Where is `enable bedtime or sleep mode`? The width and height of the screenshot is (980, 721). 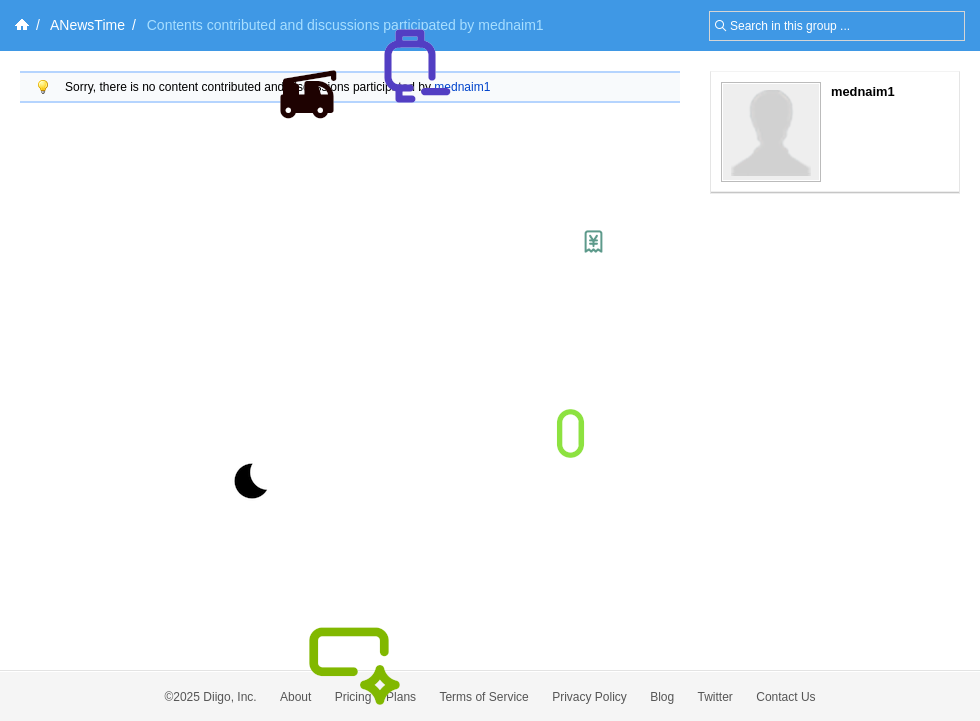 enable bedtime or sleep mode is located at coordinates (252, 481).